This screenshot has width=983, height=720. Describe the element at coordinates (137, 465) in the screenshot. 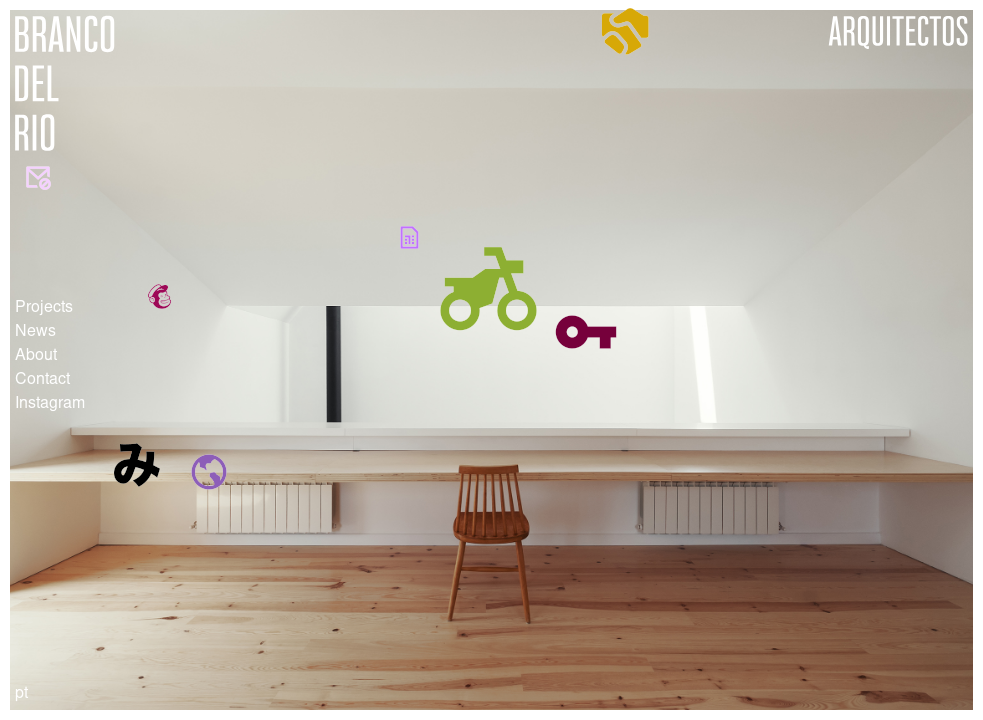

I see `open the Mihon manga reader app` at that location.